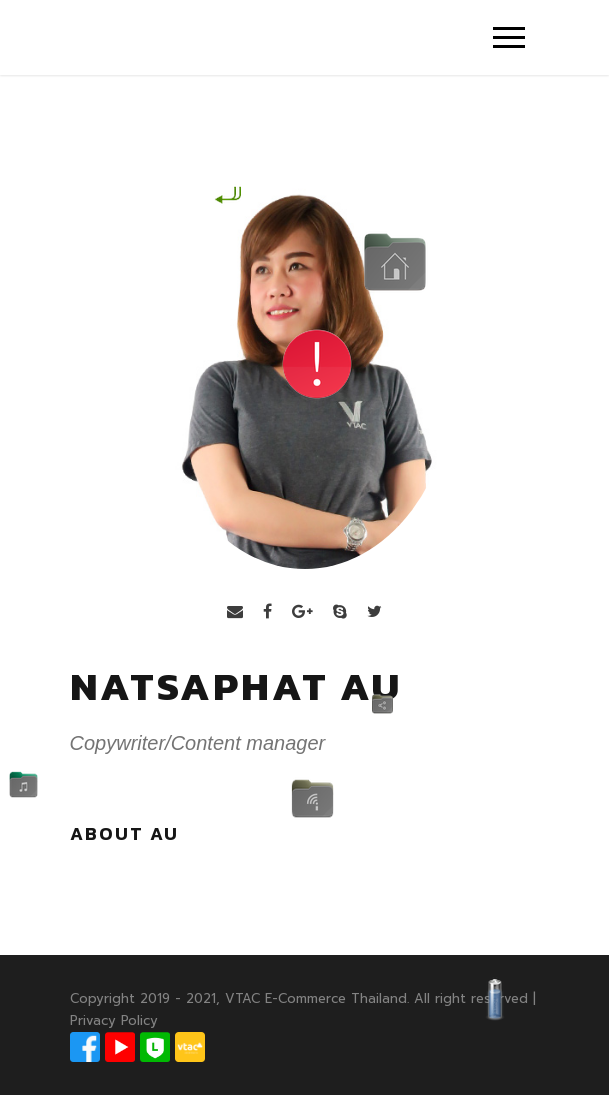 This screenshot has height=1095, width=609. What do you see at coordinates (312, 798) in the screenshot?
I see `open insync cloud sync folder` at bounding box center [312, 798].